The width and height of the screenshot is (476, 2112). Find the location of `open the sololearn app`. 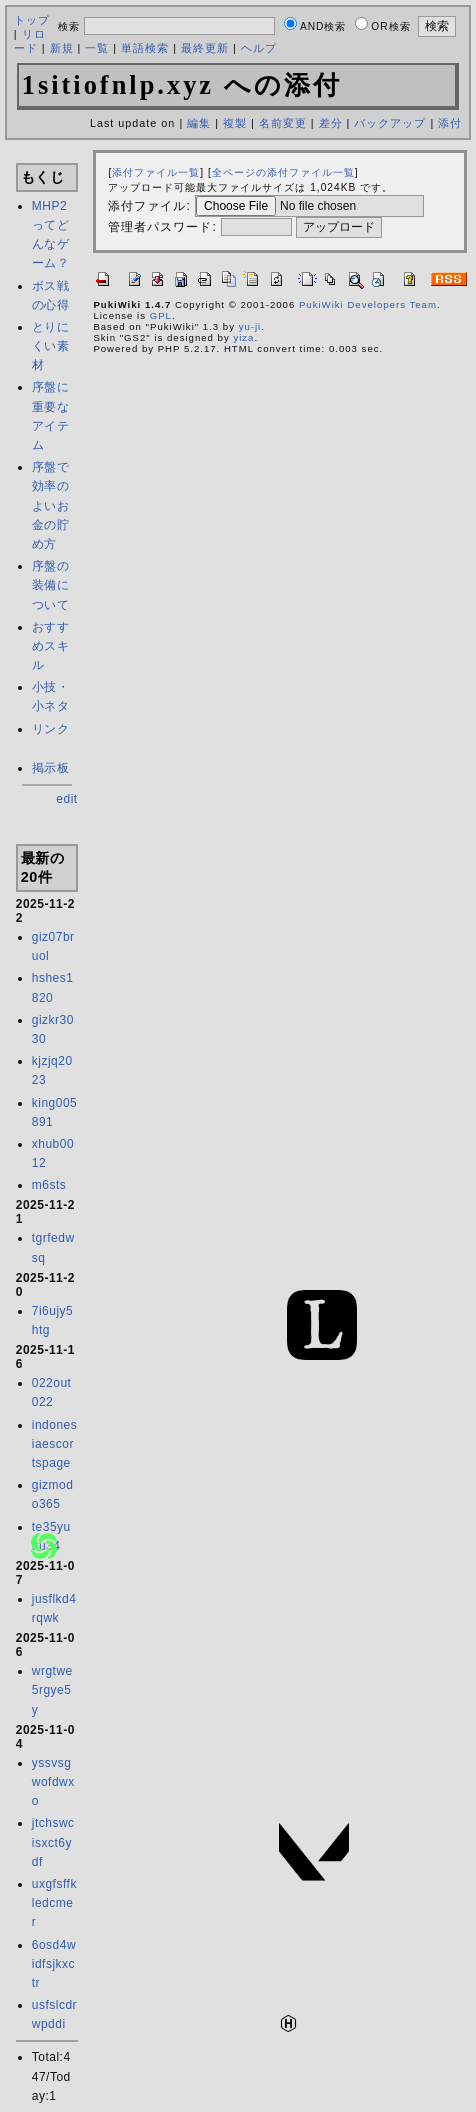

open the sololearn app is located at coordinates (44, 1546).